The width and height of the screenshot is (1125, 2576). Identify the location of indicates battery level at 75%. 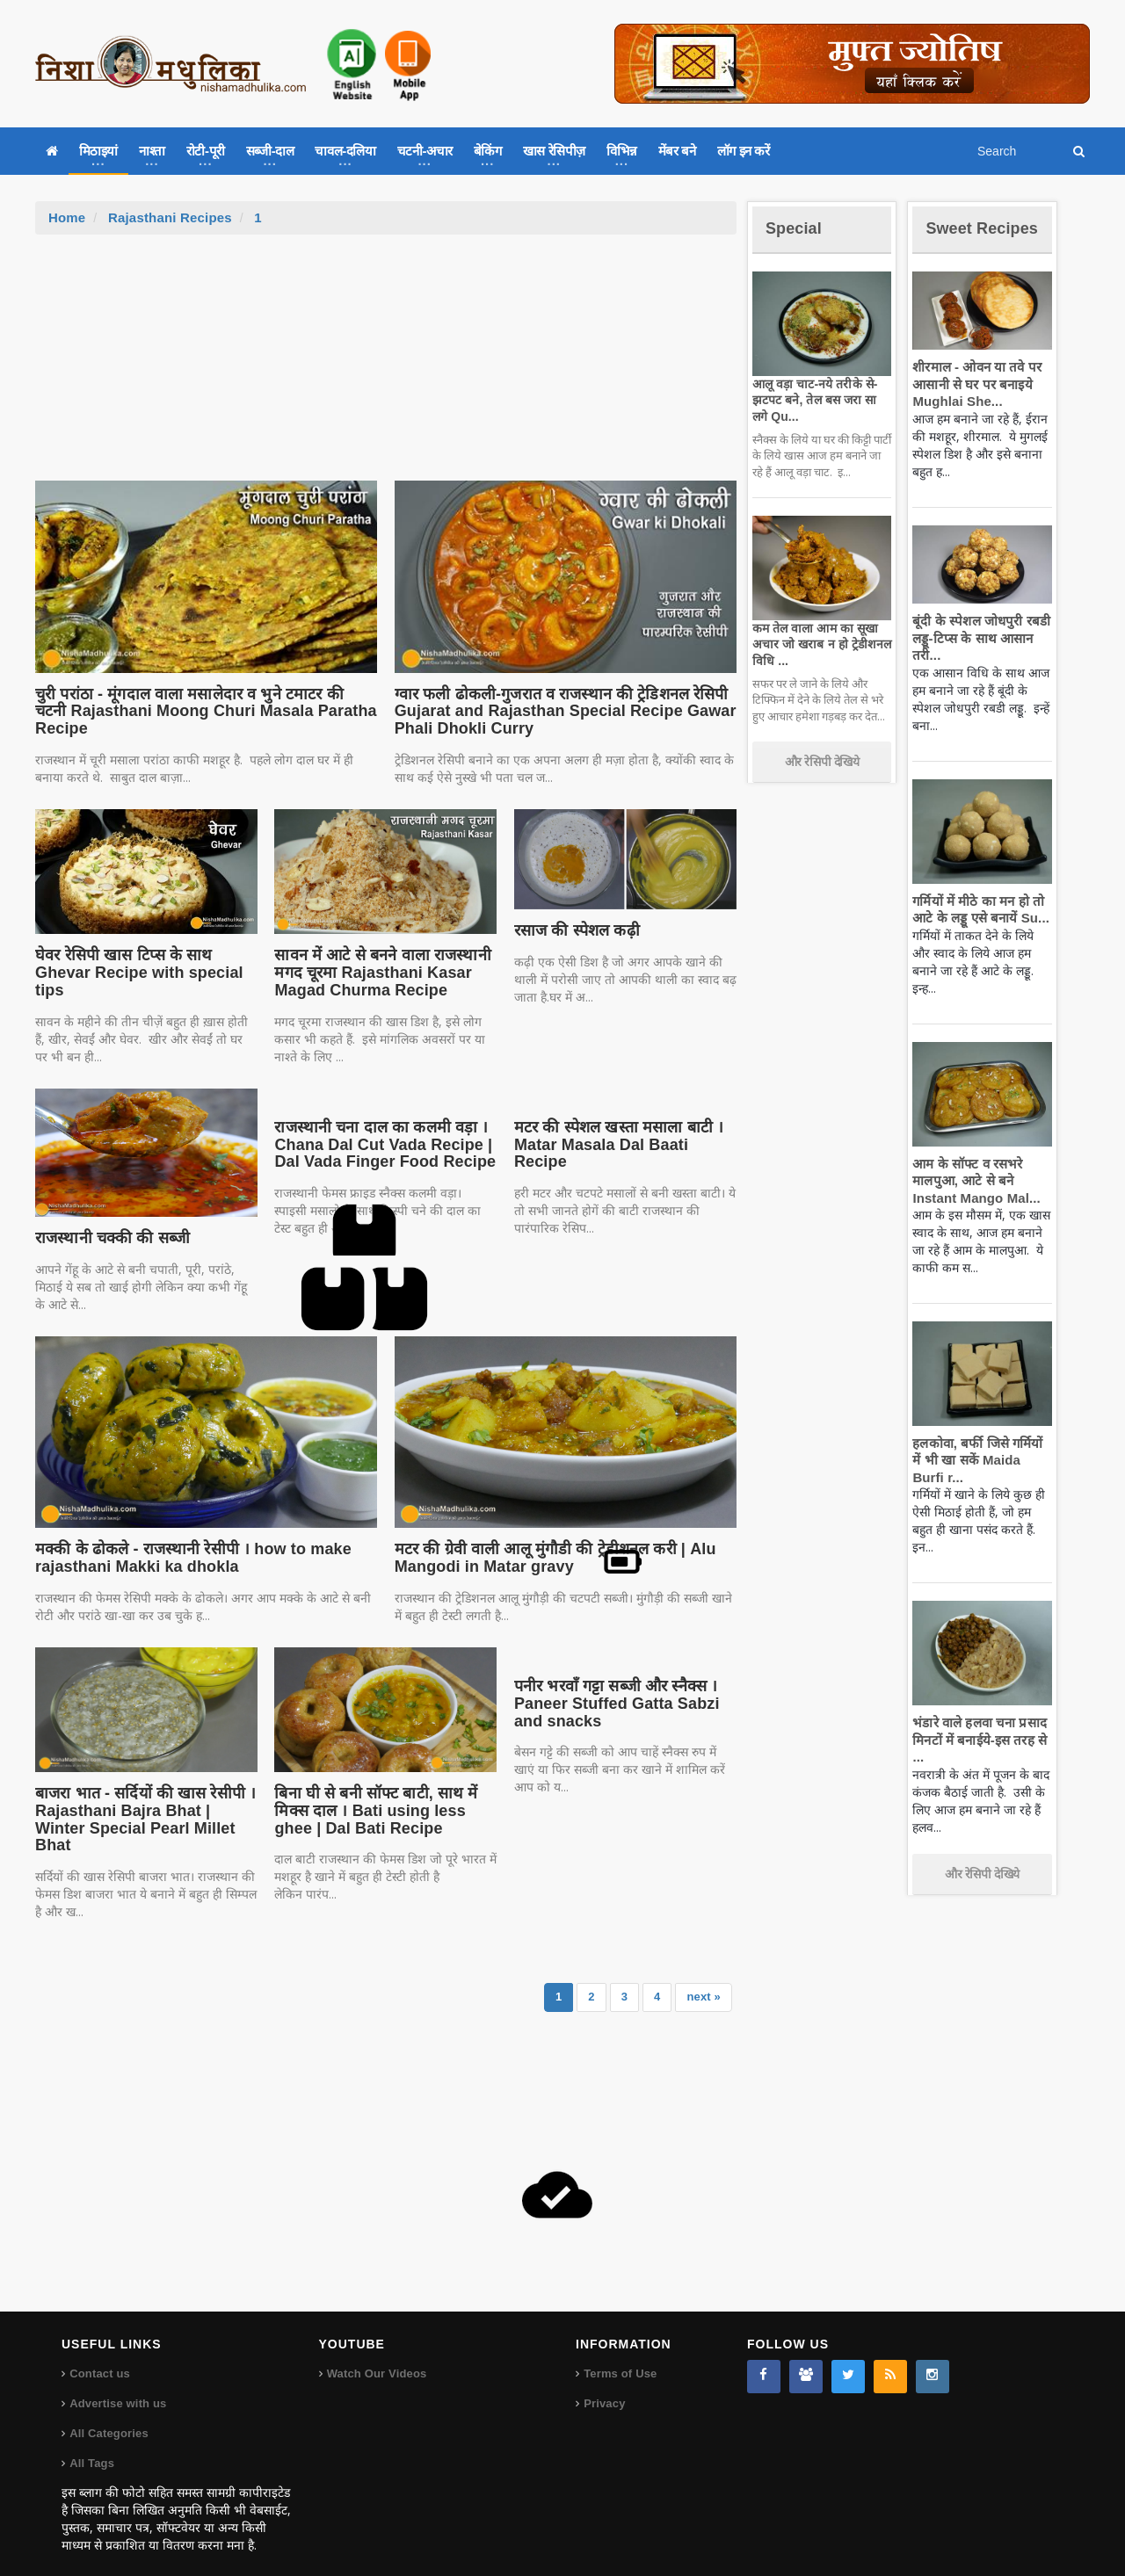
(621, 1561).